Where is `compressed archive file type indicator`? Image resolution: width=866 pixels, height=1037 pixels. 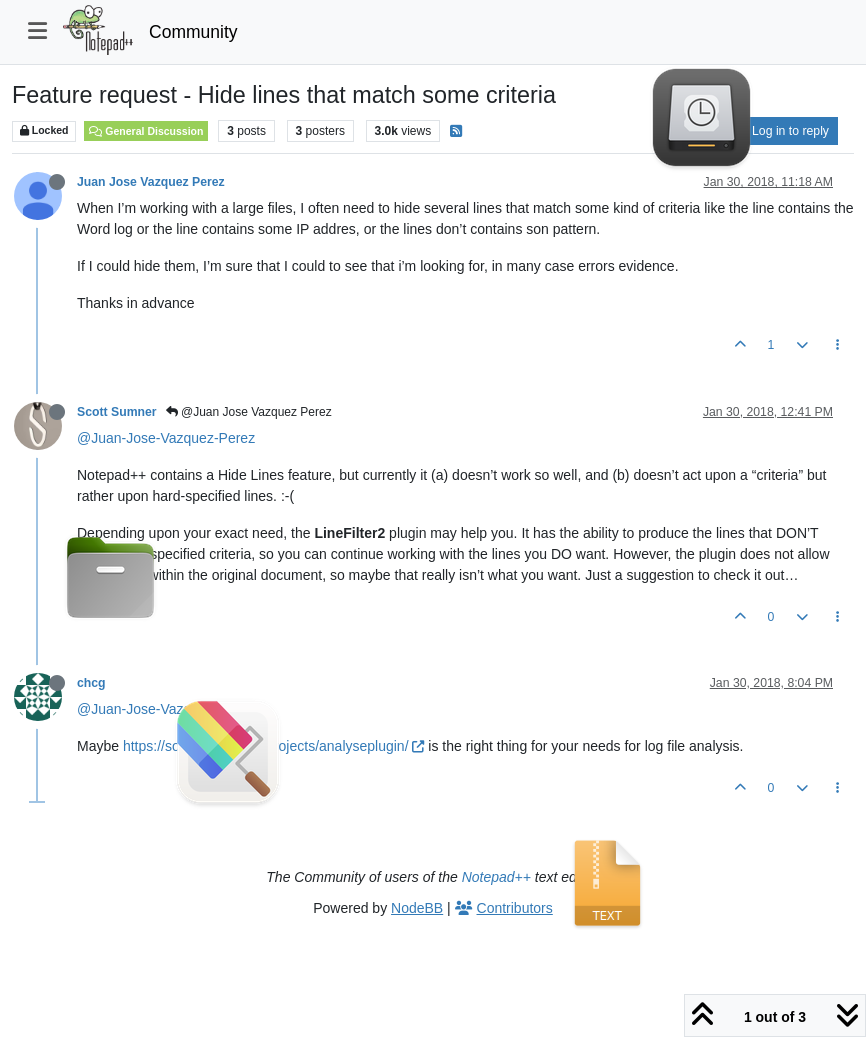
compressed archive file type indicator is located at coordinates (607, 884).